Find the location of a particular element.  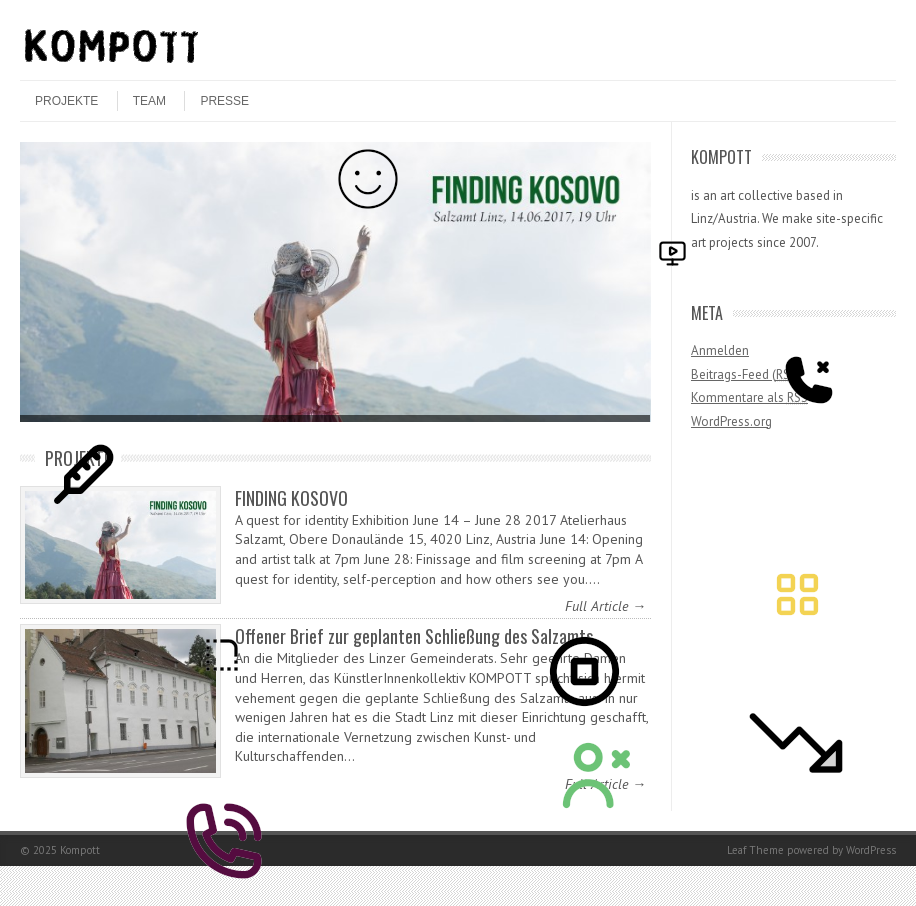

view items in grid layout is located at coordinates (797, 594).